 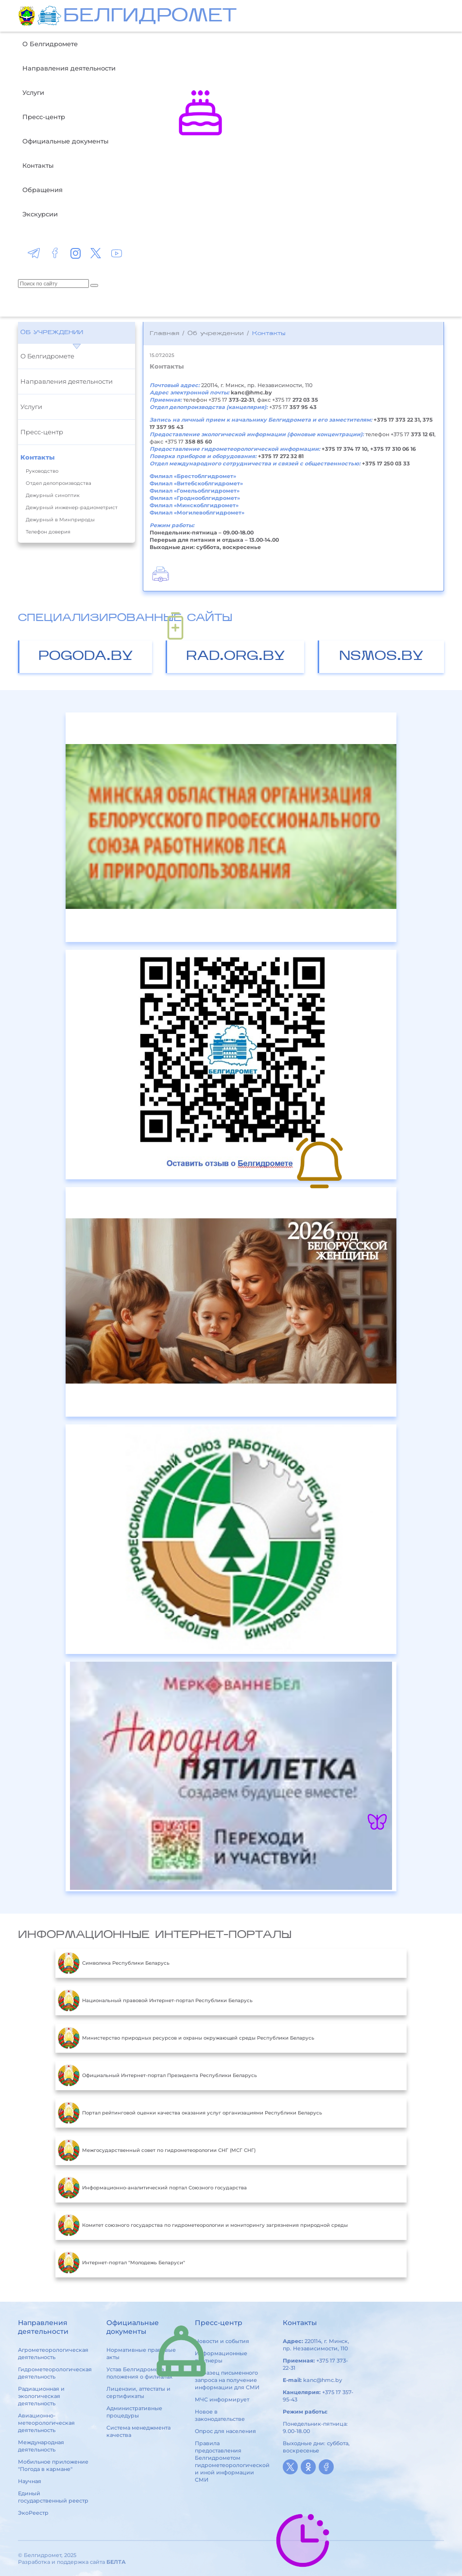 What do you see at coordinates (175, 626) in the screenshot?
I see `add a new battery or power source` at bounding box center [175, 626].